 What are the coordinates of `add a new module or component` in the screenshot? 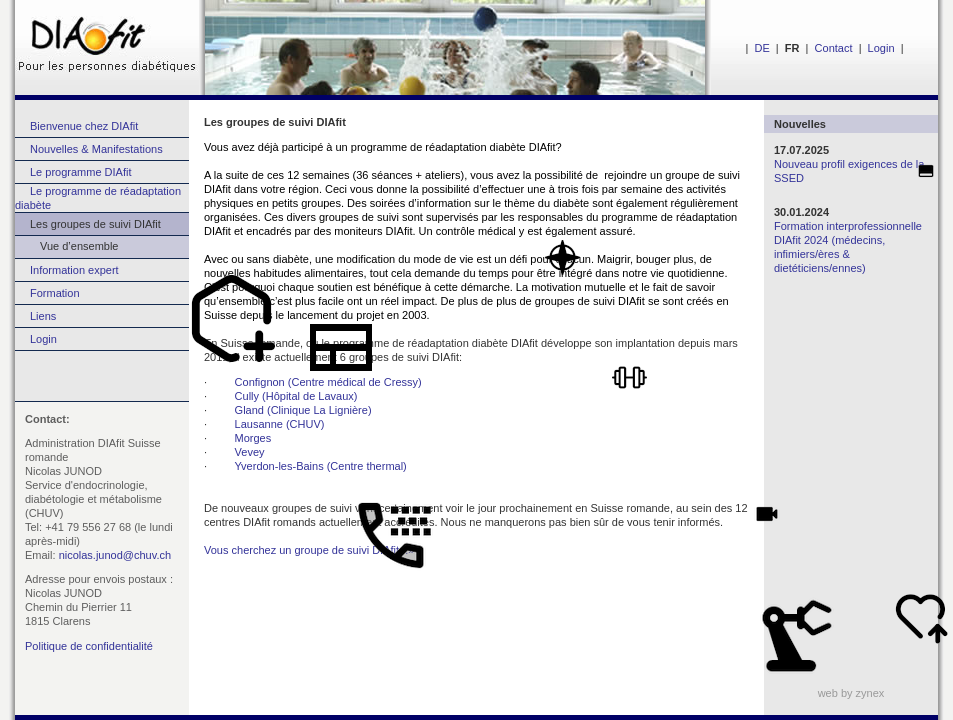 It's located at (231, 318).